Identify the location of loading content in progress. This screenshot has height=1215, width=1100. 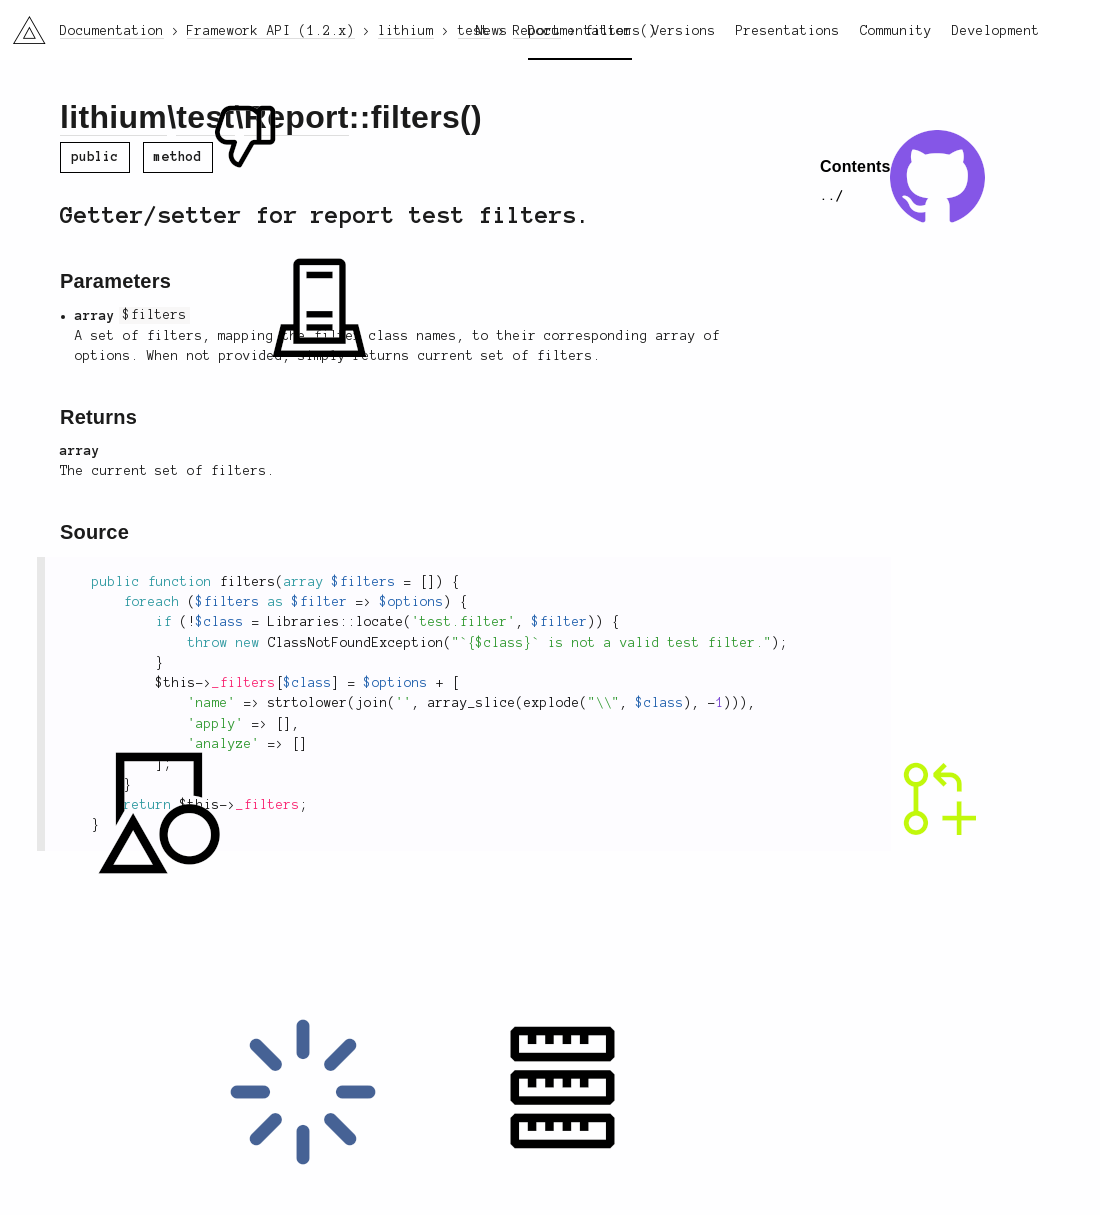
(303, 1092).